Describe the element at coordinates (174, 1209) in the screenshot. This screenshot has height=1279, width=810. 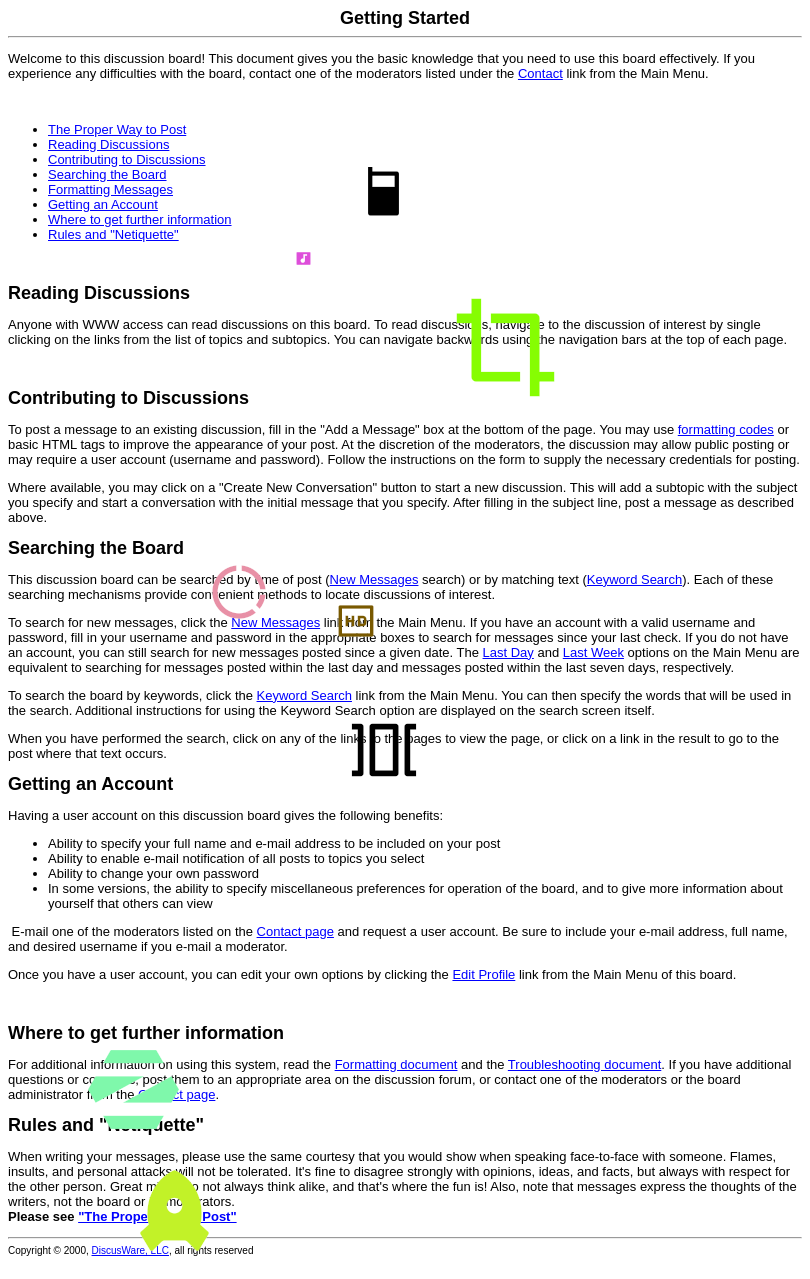
I see `launch or deploy an application` at that location.